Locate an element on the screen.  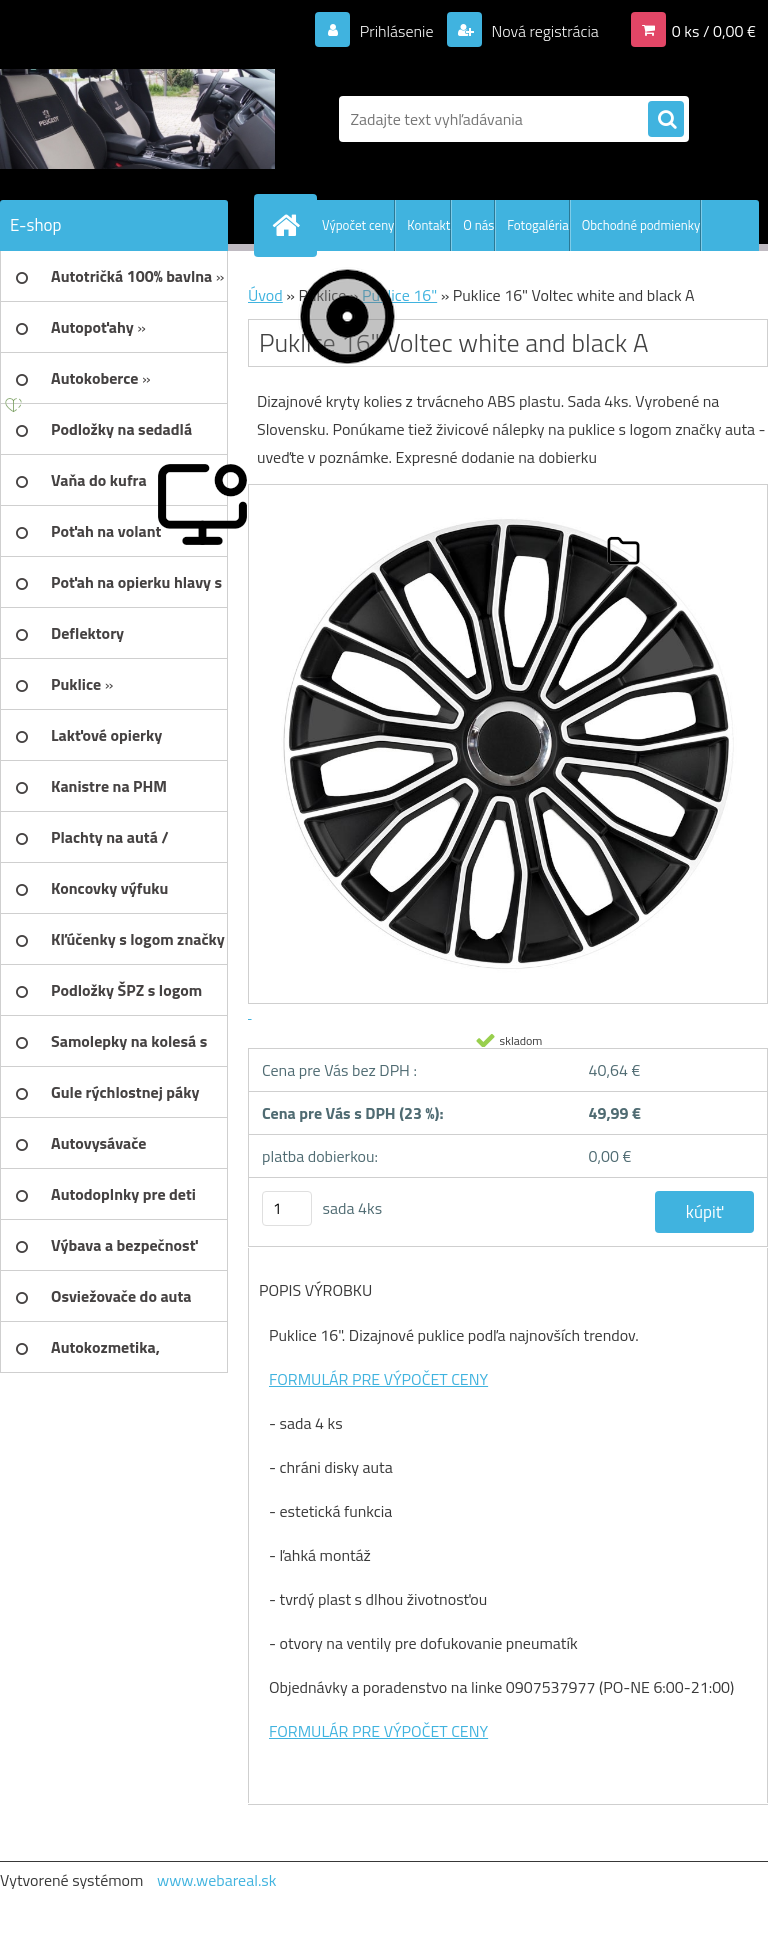
browse music albums is located at coordinates (347, 316).